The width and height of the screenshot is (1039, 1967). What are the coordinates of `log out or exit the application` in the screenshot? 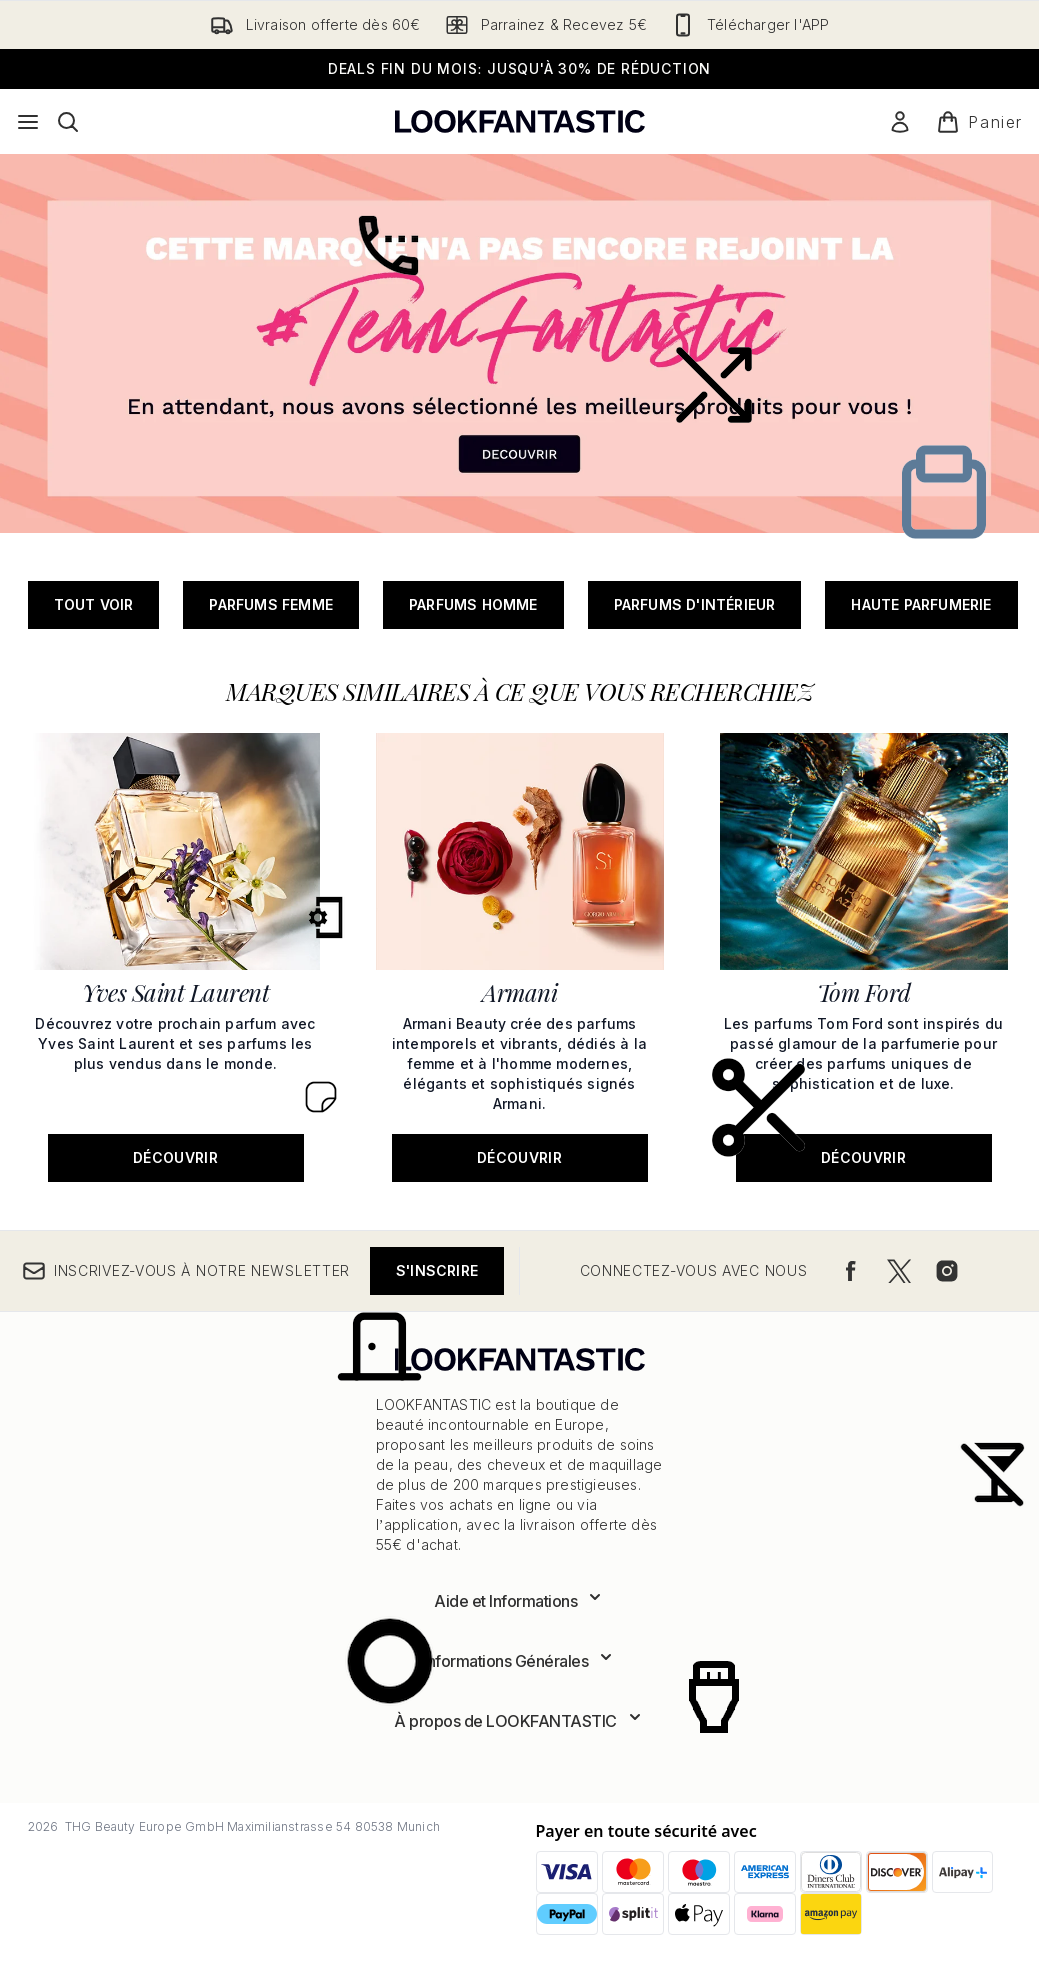 It's located at (379, 1346).